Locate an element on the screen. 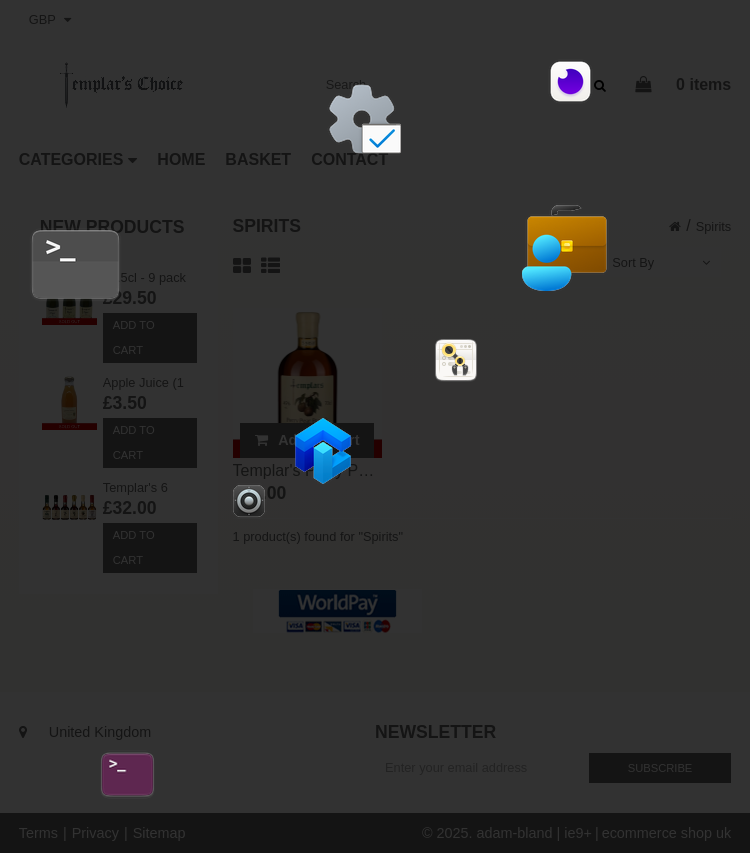 This screenshot has width=750, height=853. open security and privacy settings is located at coordinates (249, 501).